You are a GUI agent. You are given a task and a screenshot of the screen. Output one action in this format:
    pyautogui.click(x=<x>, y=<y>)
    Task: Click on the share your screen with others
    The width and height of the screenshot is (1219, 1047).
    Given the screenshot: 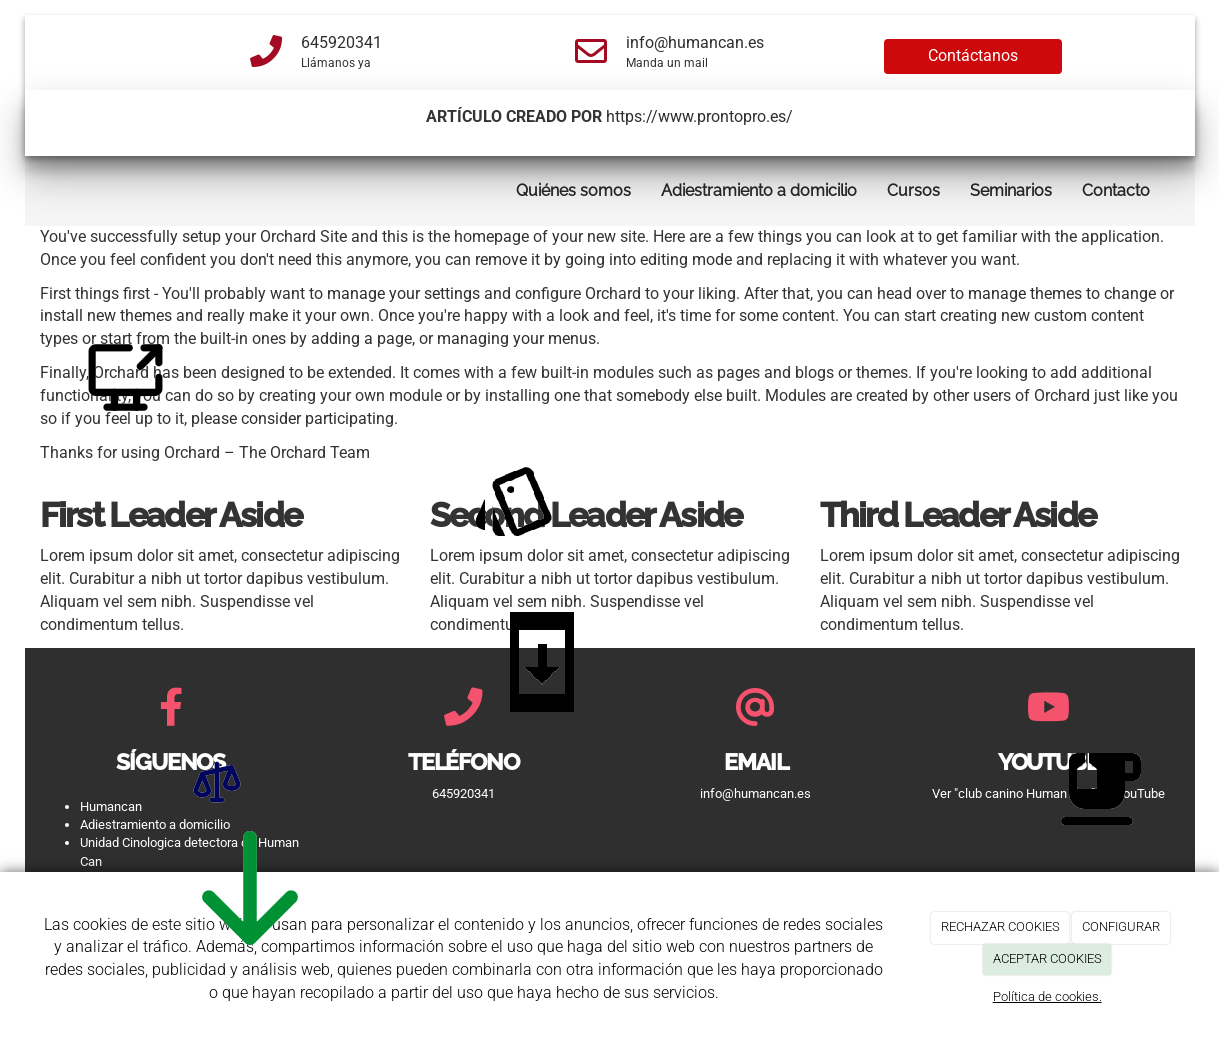 What is the action you would take?
    pyautogui.click(x=125, y=377)
    